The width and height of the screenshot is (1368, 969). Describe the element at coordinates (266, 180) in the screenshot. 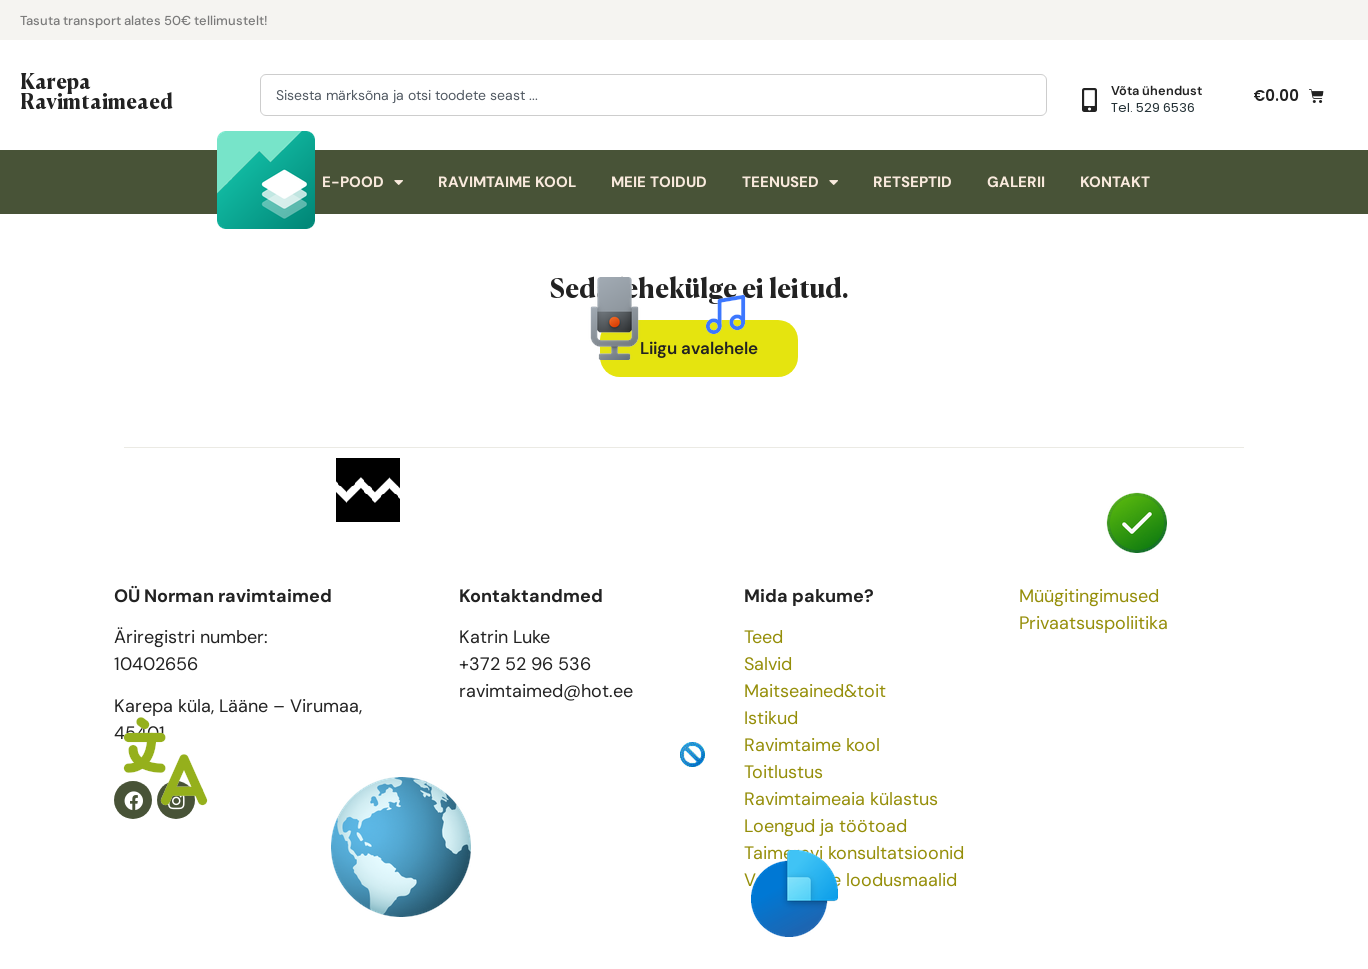

I see `open workbooks app for data visualization` at that location.